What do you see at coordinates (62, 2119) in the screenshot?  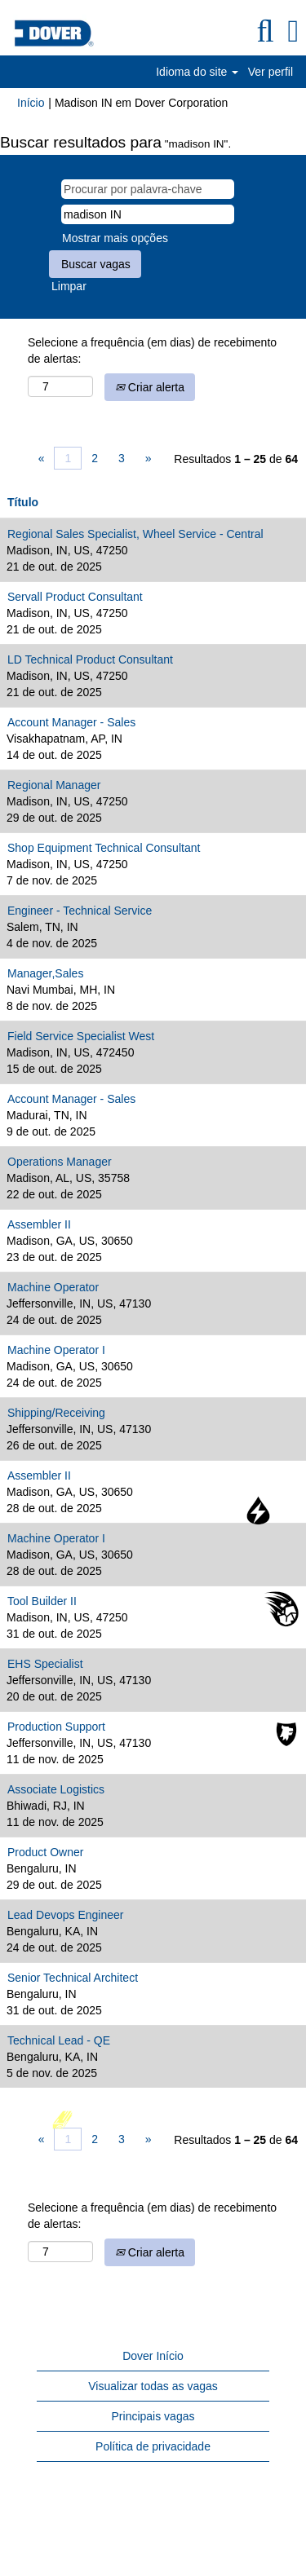 I see `wood beam resource or building material` at bounding box center [62, 2119].